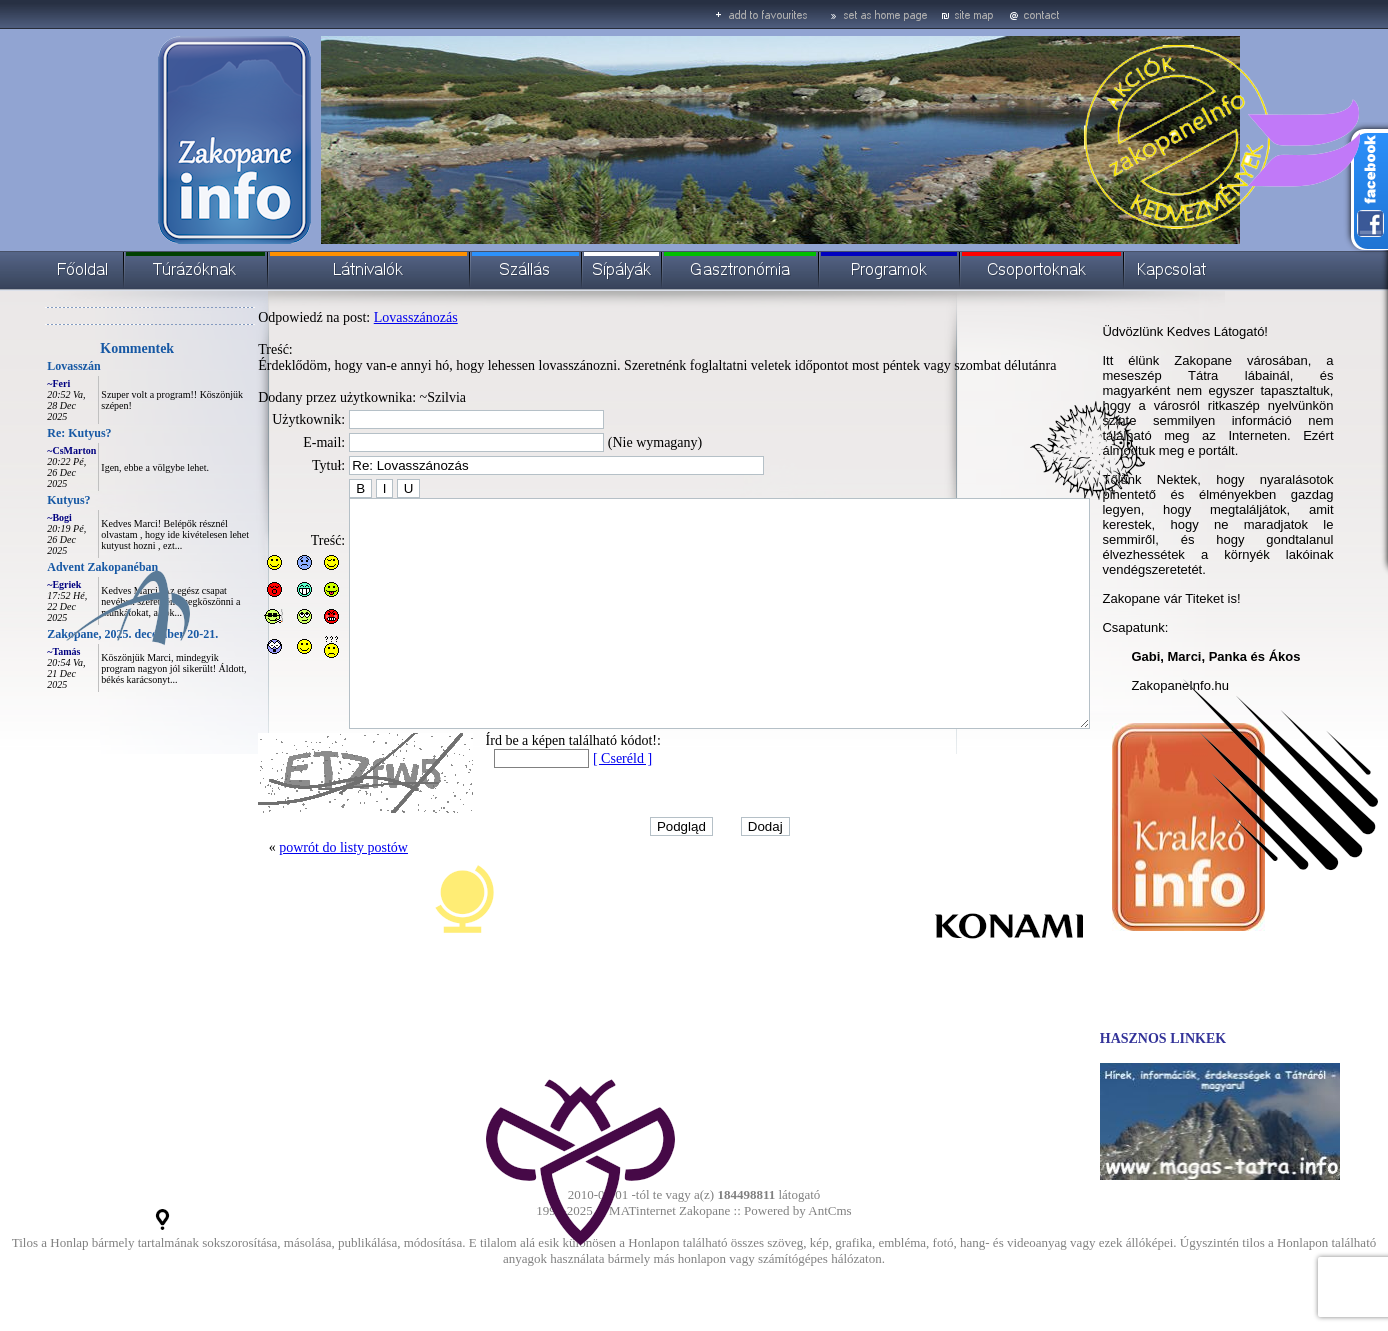 This screenshot has height=1331, width=1388. I want to click on intigriti bug bounty platform logo, so click(580, 1162).